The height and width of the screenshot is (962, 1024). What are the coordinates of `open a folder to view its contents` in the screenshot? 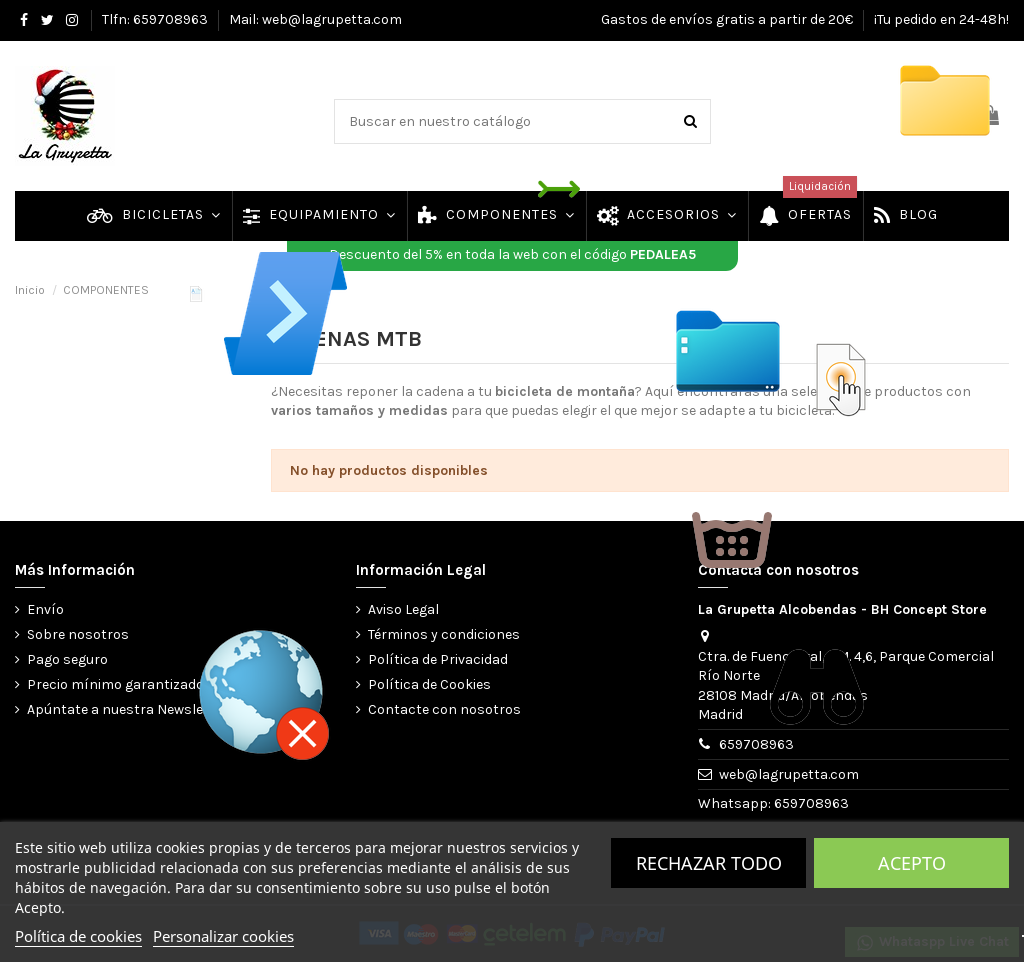 It's located at (945, 103).